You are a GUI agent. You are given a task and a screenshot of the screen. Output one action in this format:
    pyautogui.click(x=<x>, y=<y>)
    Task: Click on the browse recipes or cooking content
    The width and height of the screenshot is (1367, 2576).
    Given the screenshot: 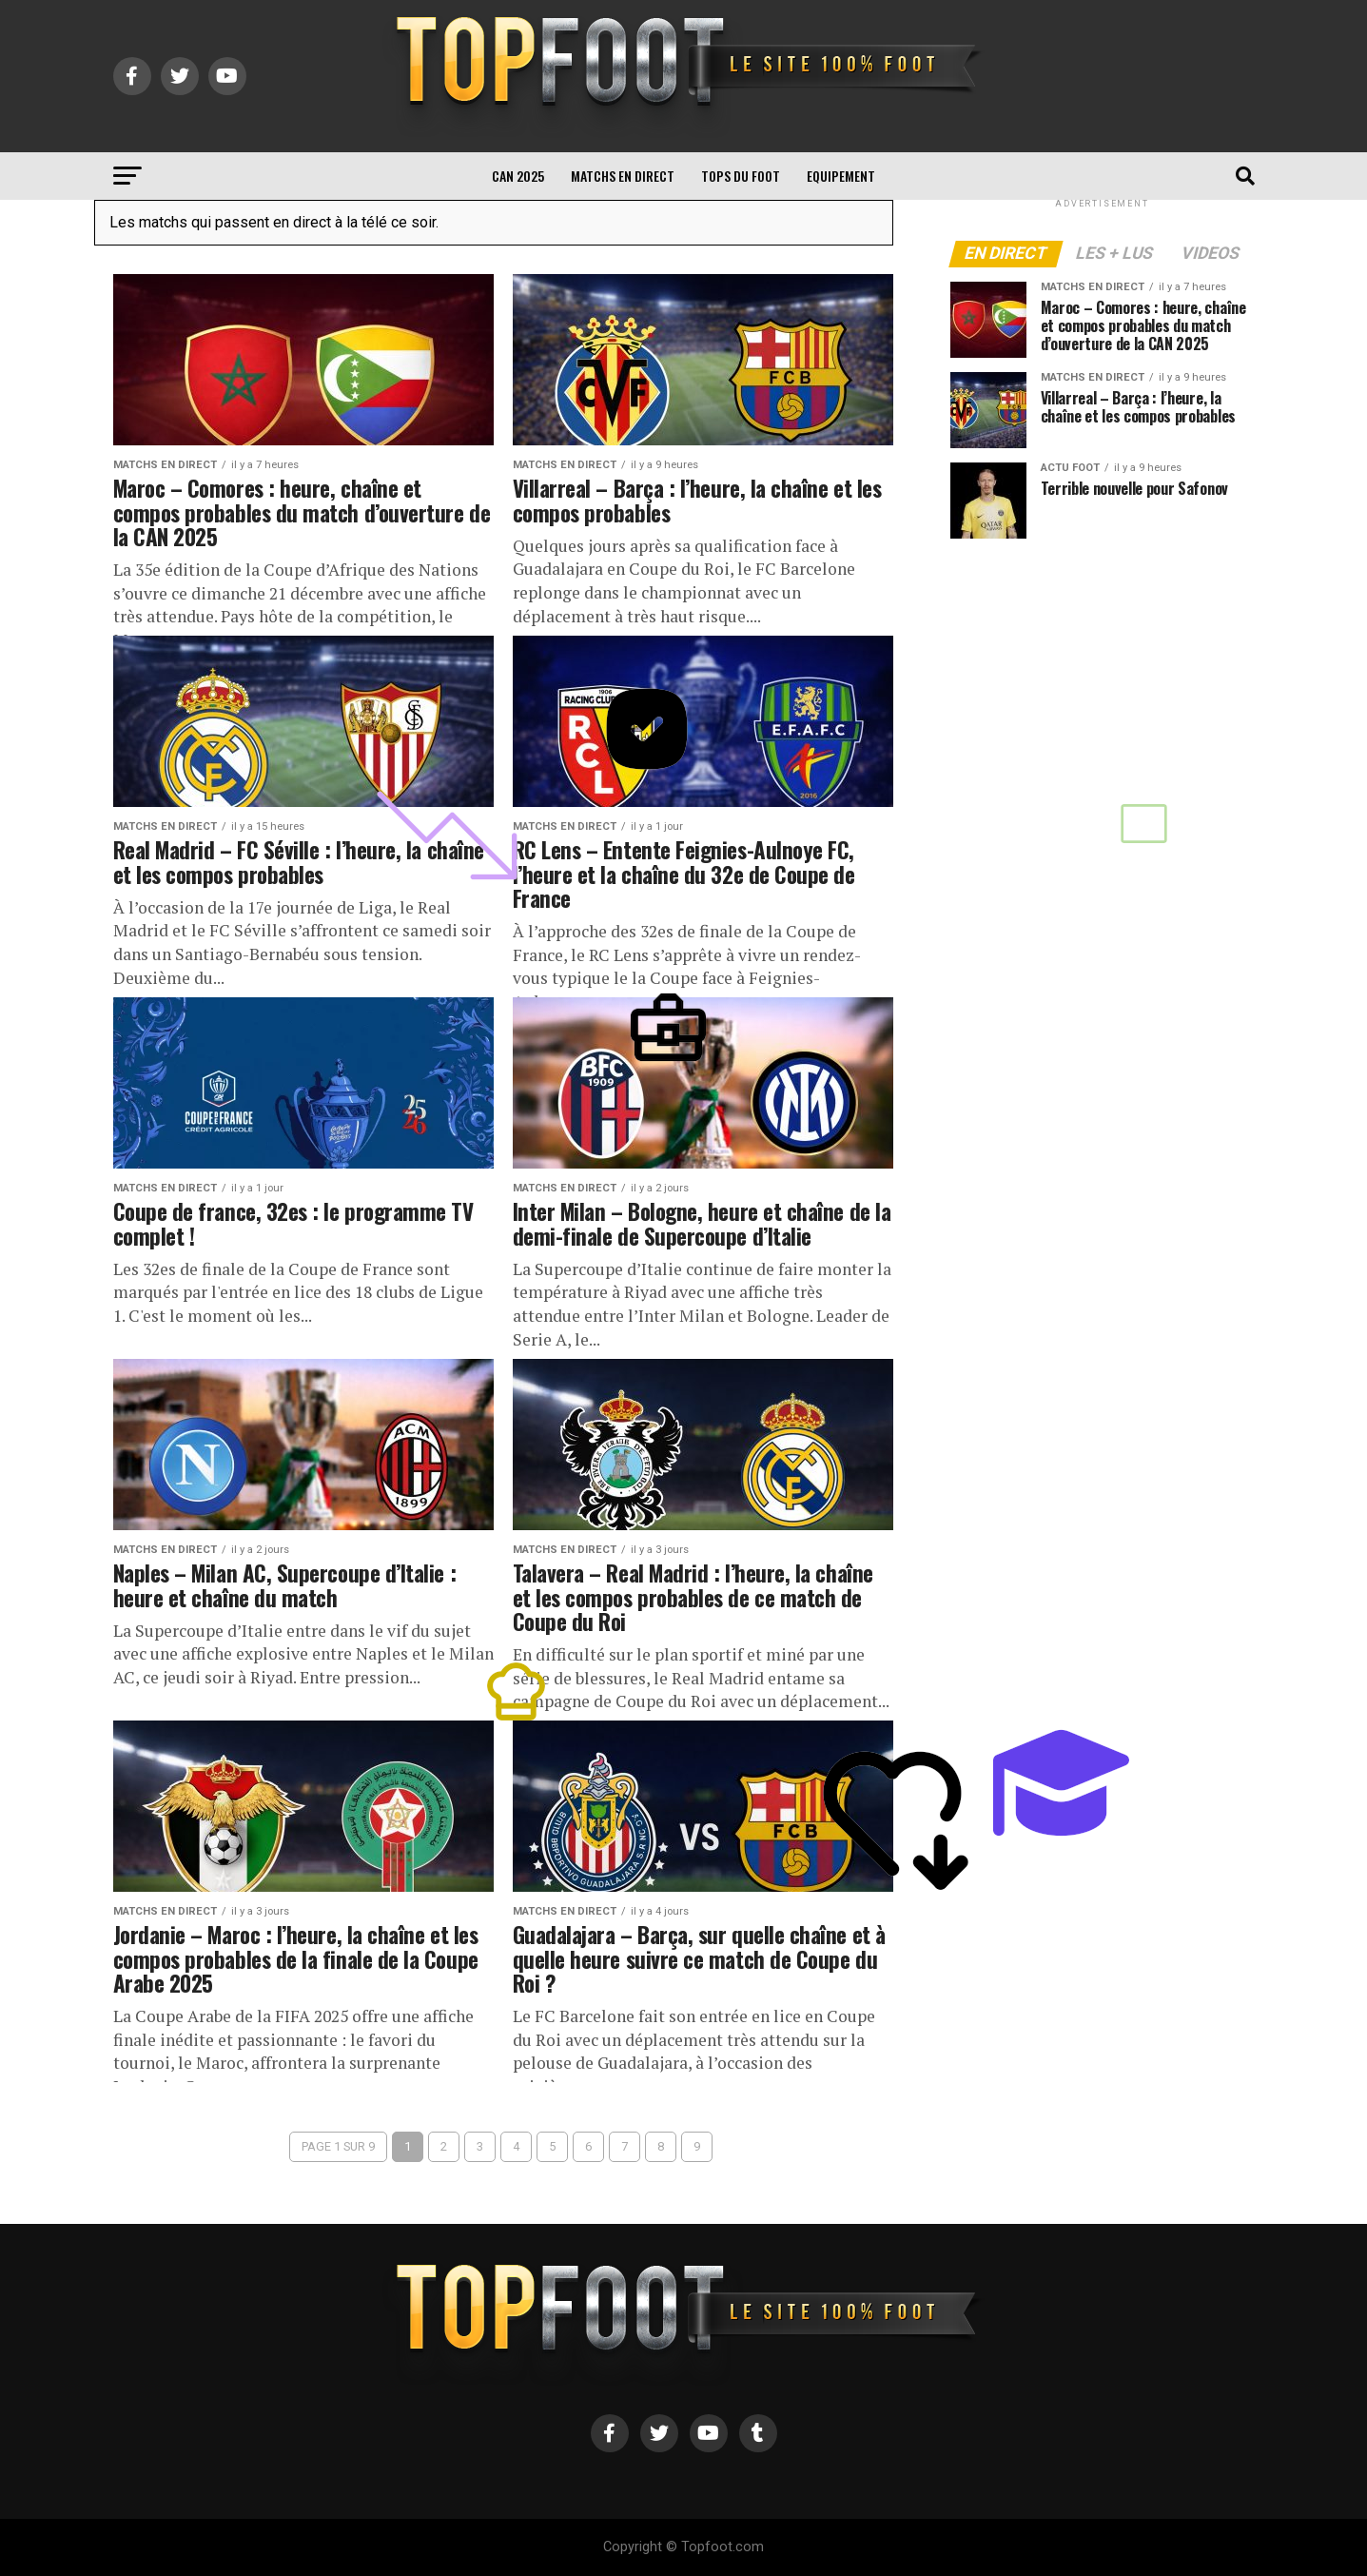 What is the action you would take?
    pyautogui.click(x=516, y=1691)
    